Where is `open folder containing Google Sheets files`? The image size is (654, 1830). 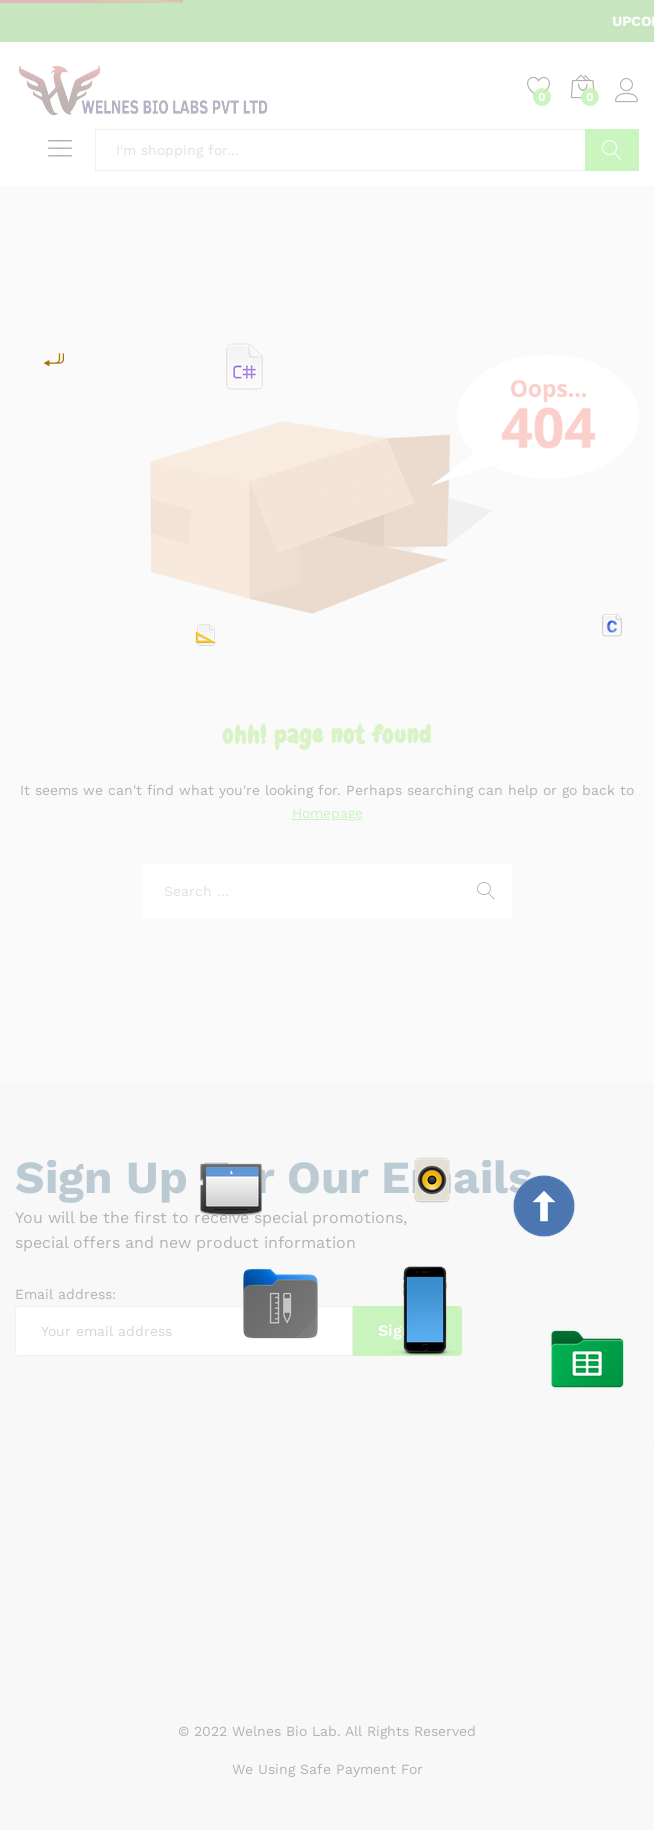
open folder containing Google Sheets files is located at coordinates (587, 1361).